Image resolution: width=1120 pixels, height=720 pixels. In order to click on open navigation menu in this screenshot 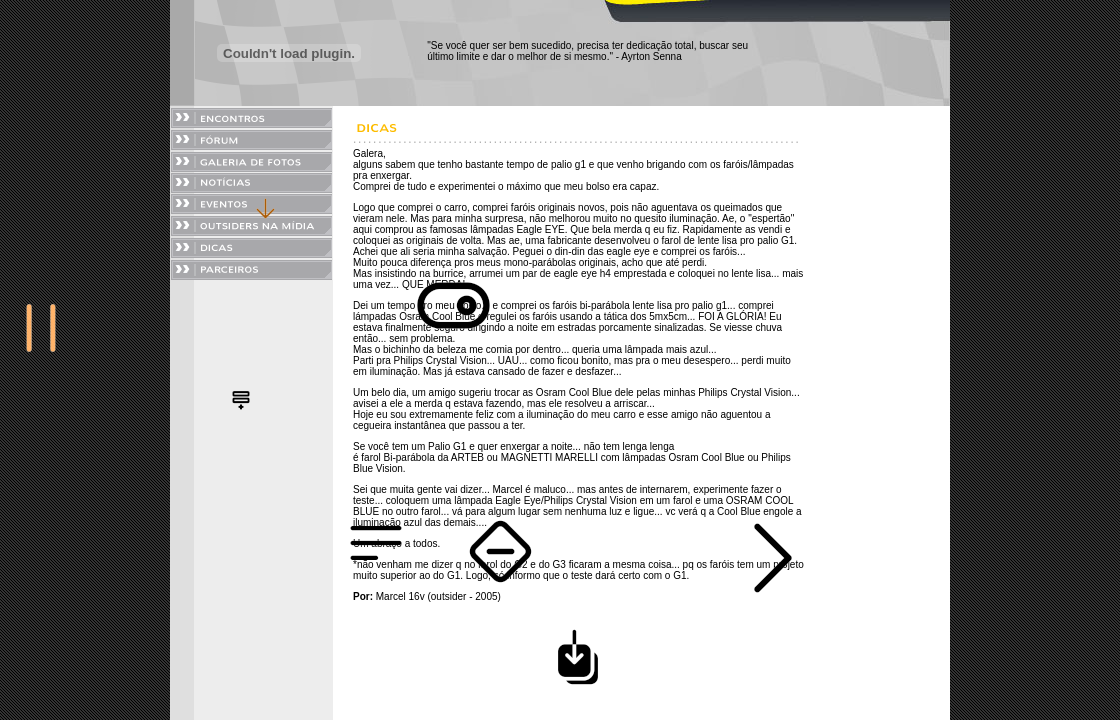, I will do `click(376, 543)`.